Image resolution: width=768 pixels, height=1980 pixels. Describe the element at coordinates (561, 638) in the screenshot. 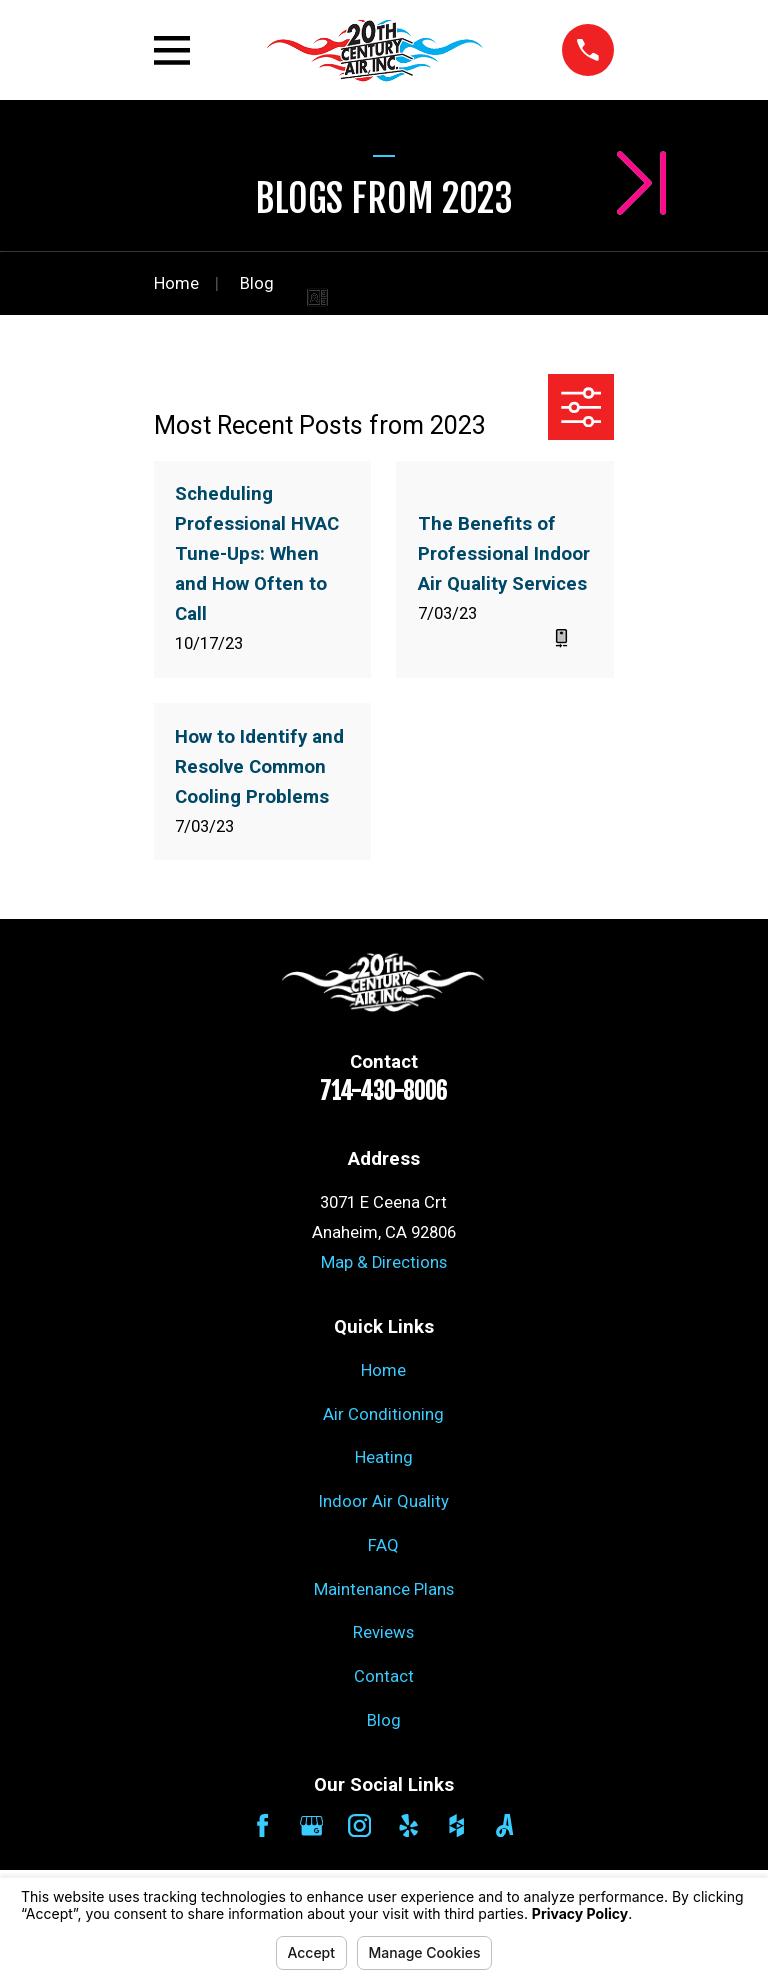

I see `switch to rear camera` at that location.